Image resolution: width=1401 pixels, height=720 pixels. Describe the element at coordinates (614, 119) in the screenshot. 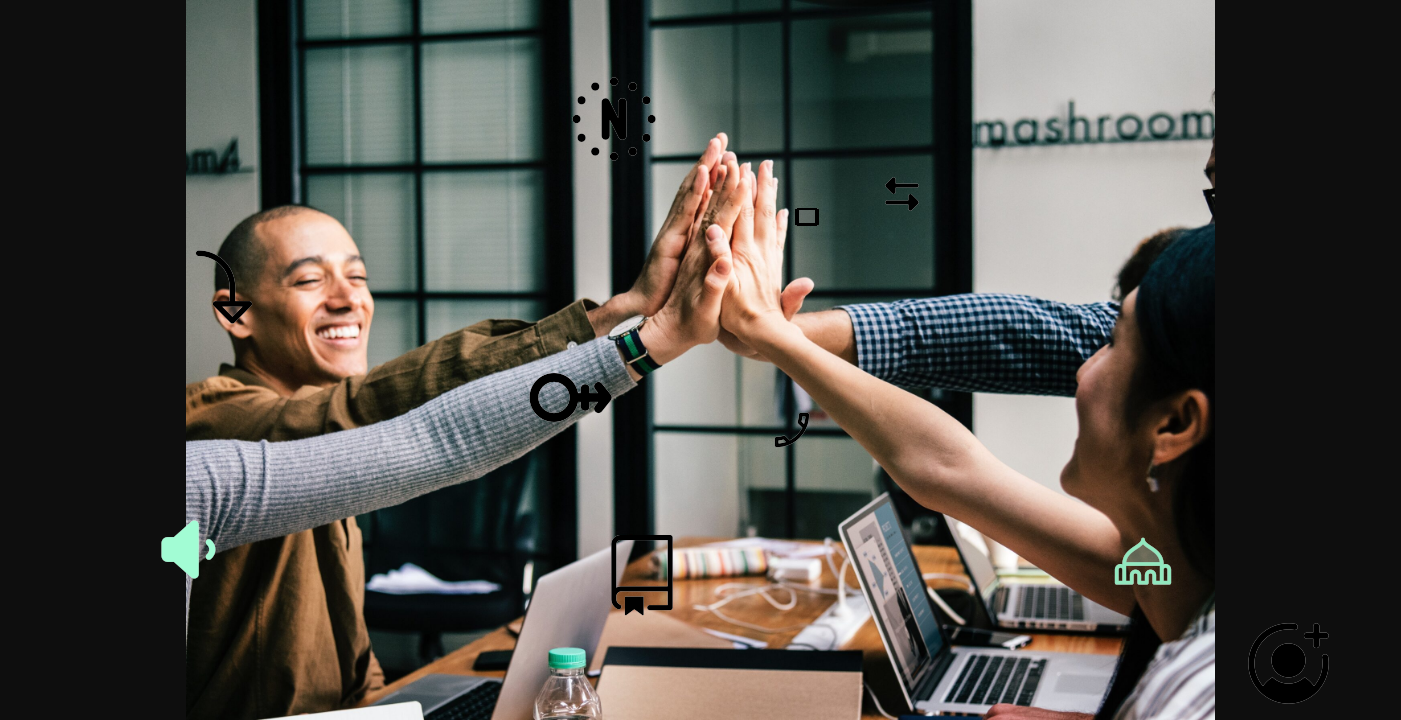

I see `indicates a draft or pending status for an item` at that location.